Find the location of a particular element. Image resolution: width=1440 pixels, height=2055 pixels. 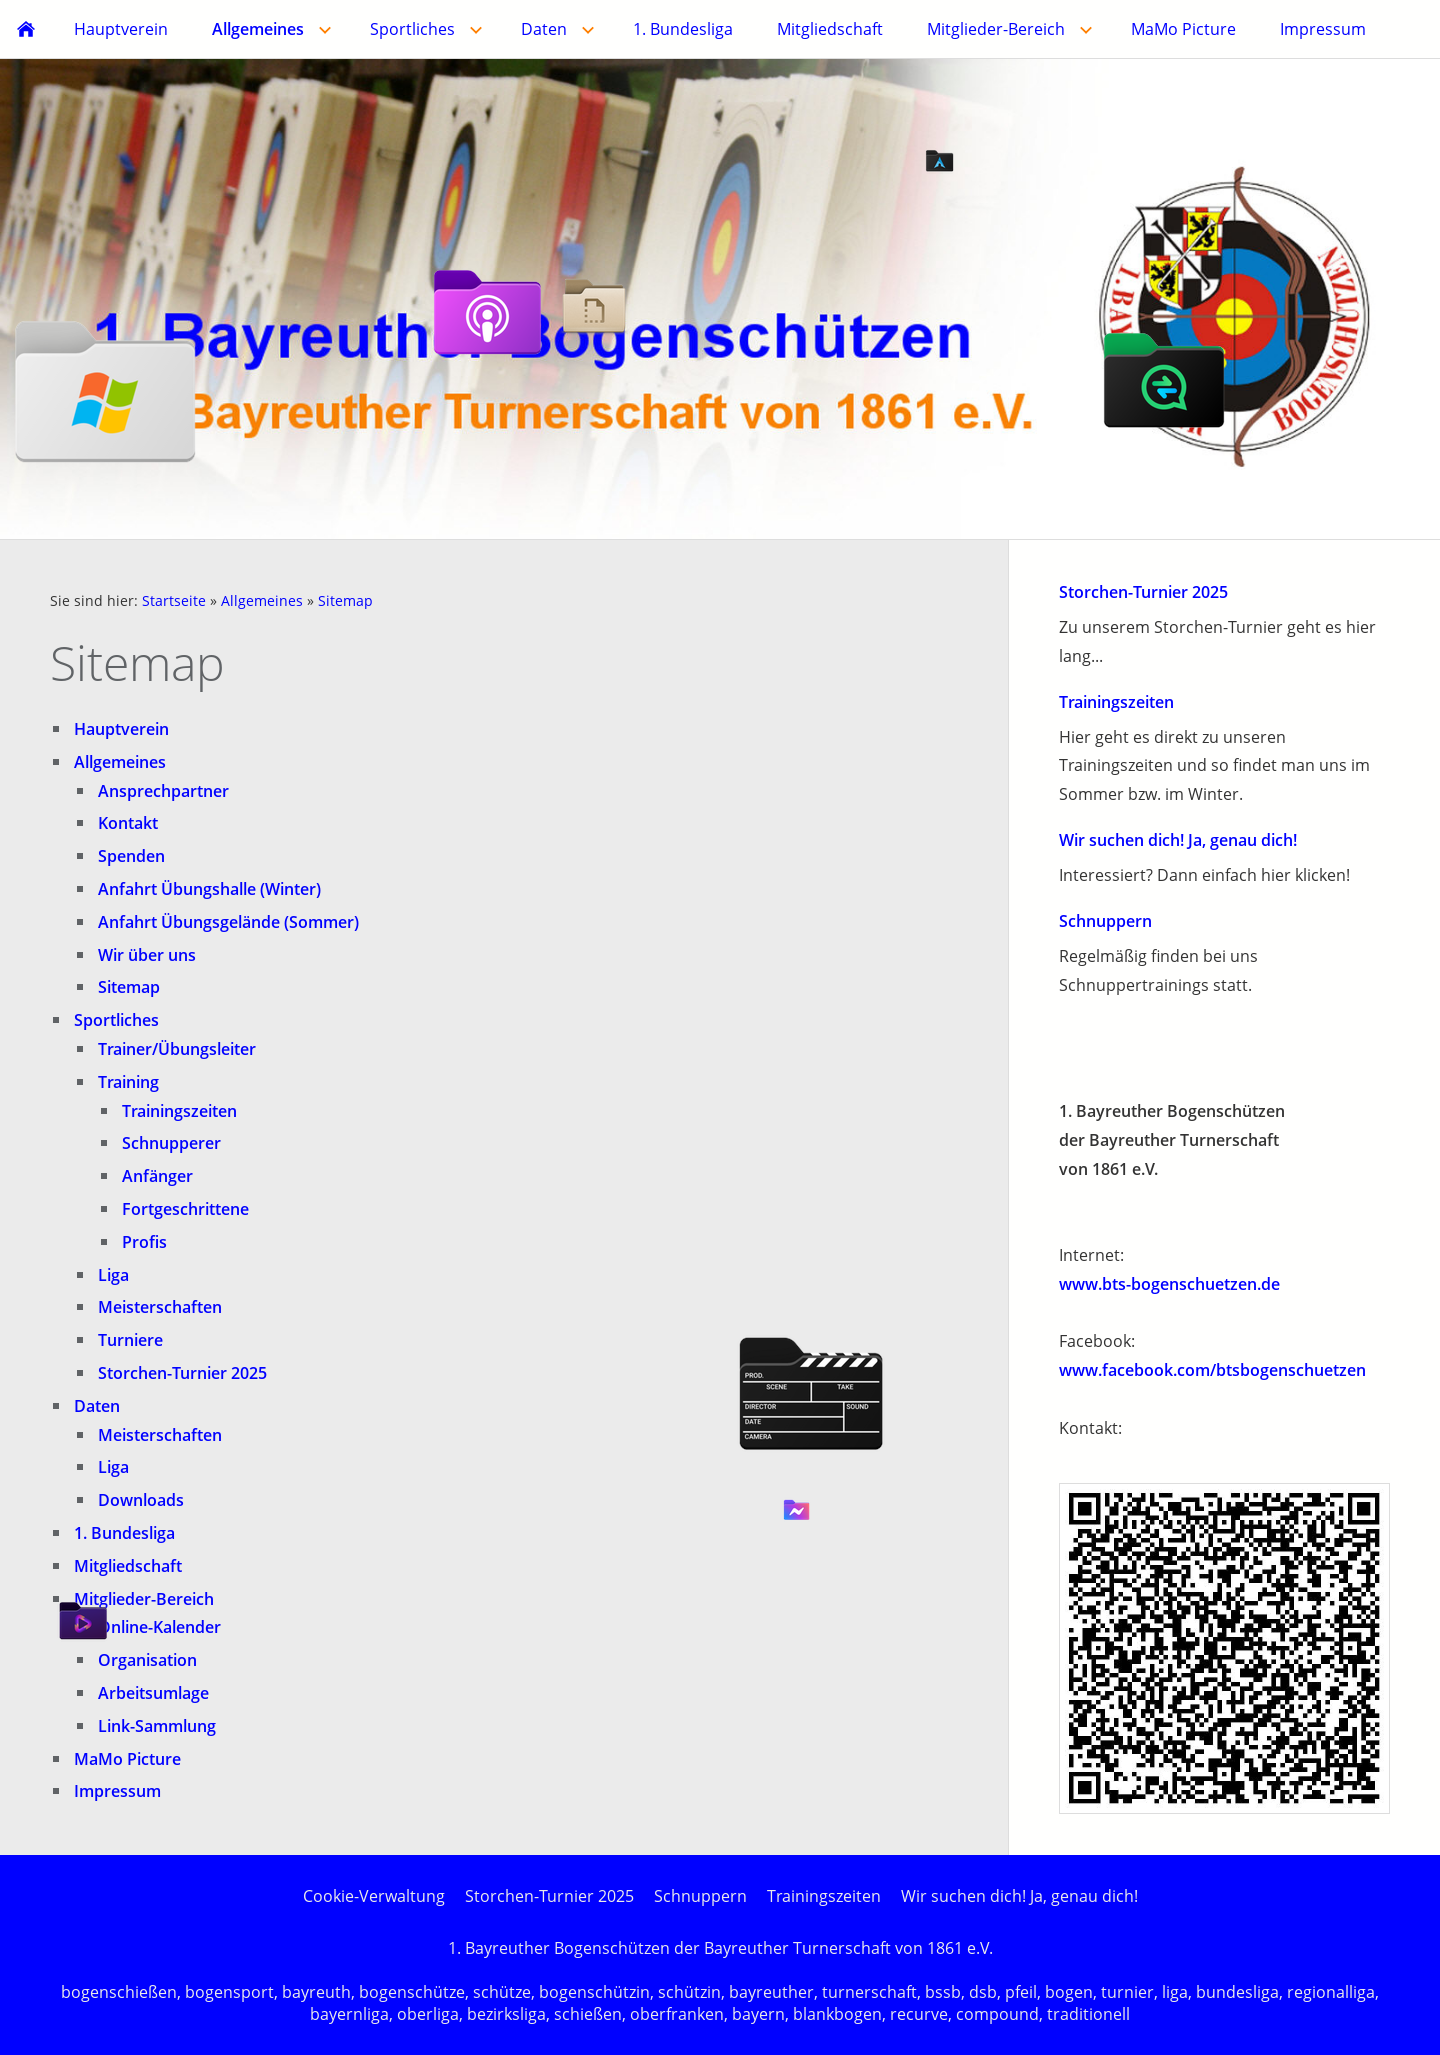

open wondershare wutsapper application folder is located at coordinates (1163, 383).